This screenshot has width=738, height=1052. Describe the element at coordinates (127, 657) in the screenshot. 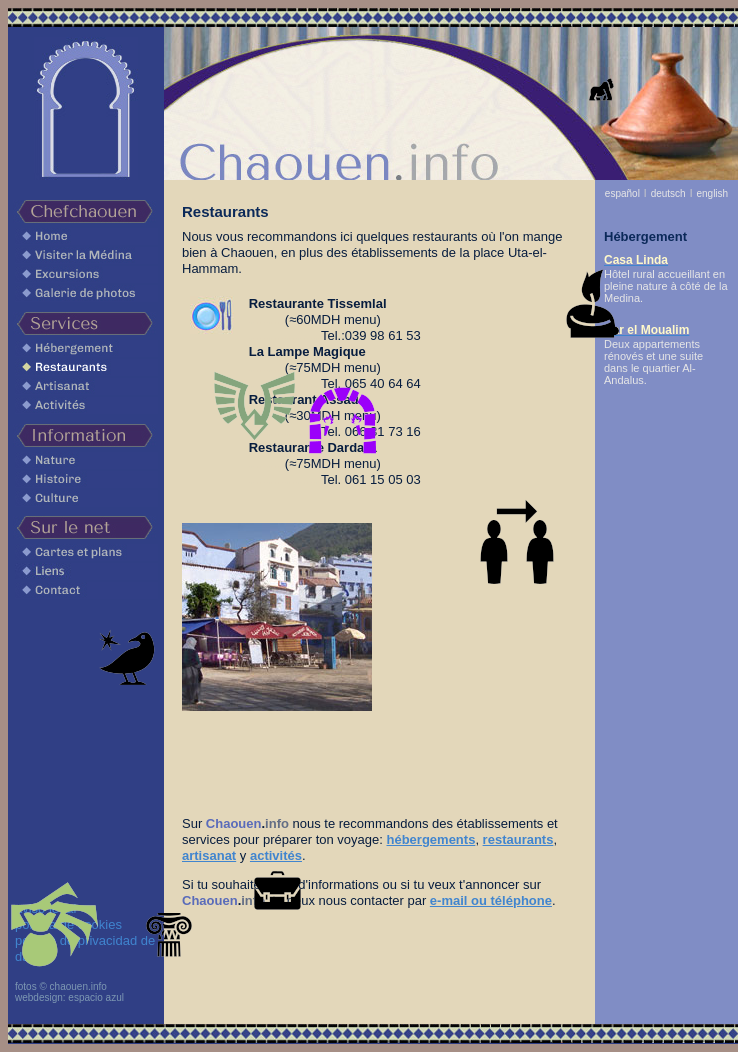

I see `indicates a distraction or interruption event` at that location.